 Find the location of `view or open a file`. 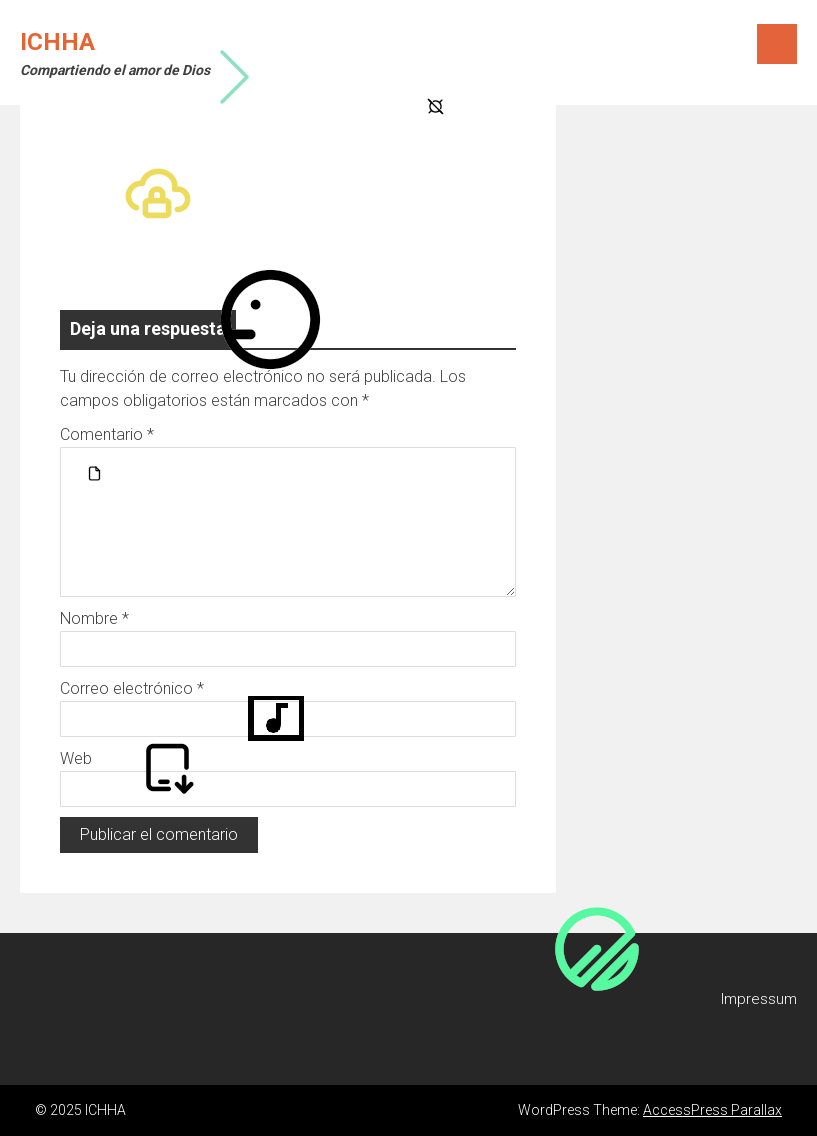

view or open a file is located at coordinates (94, 473).